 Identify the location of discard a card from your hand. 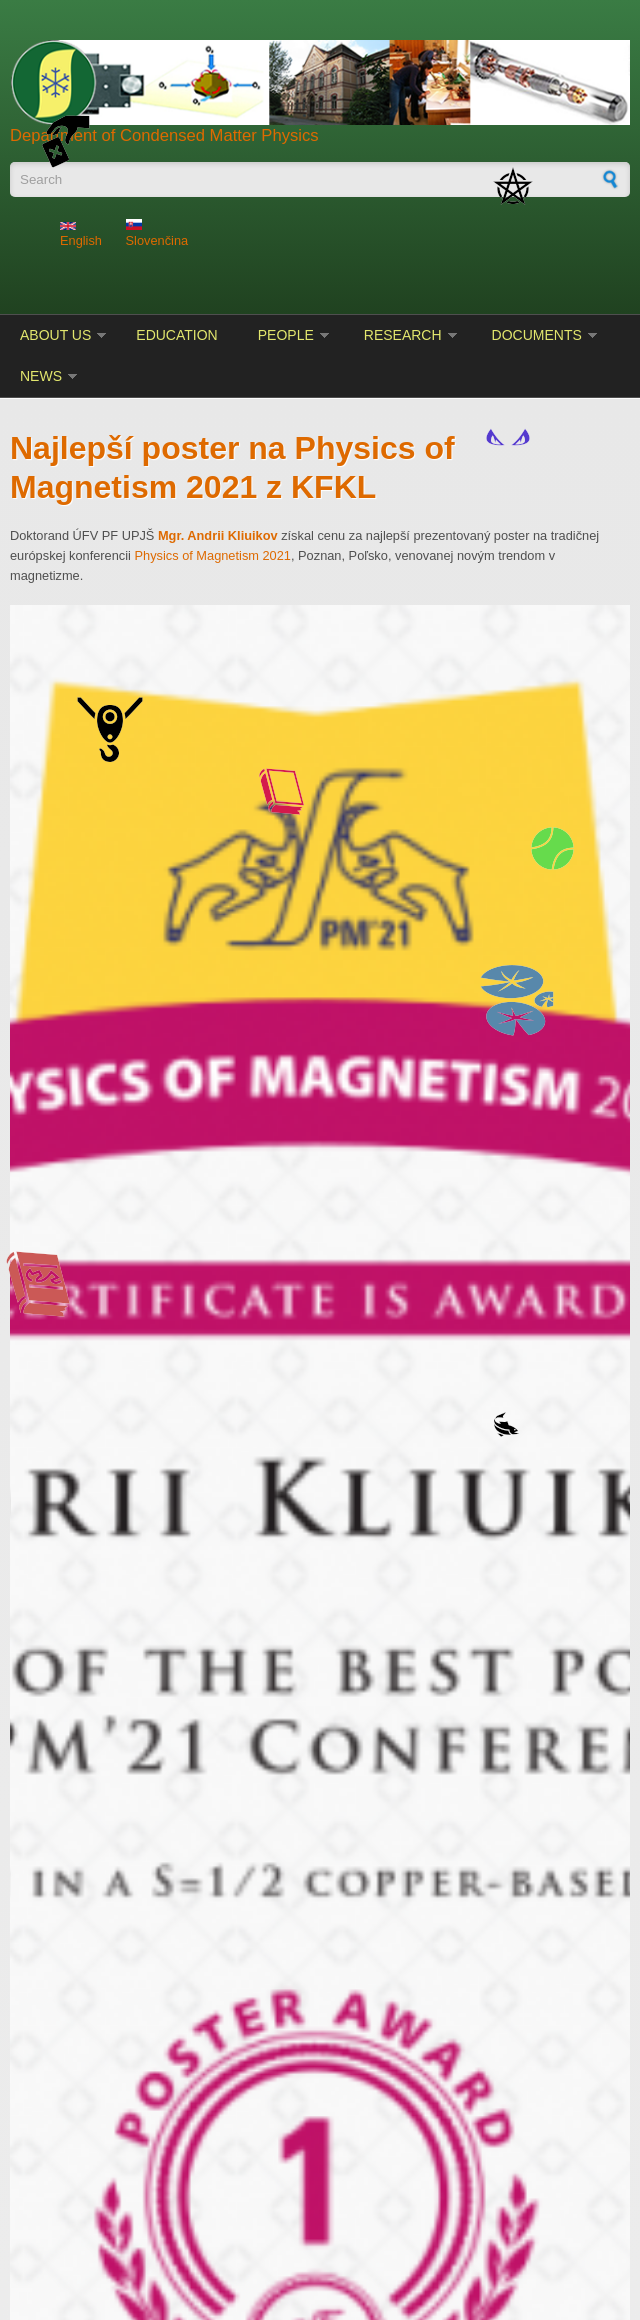
(63, 141).